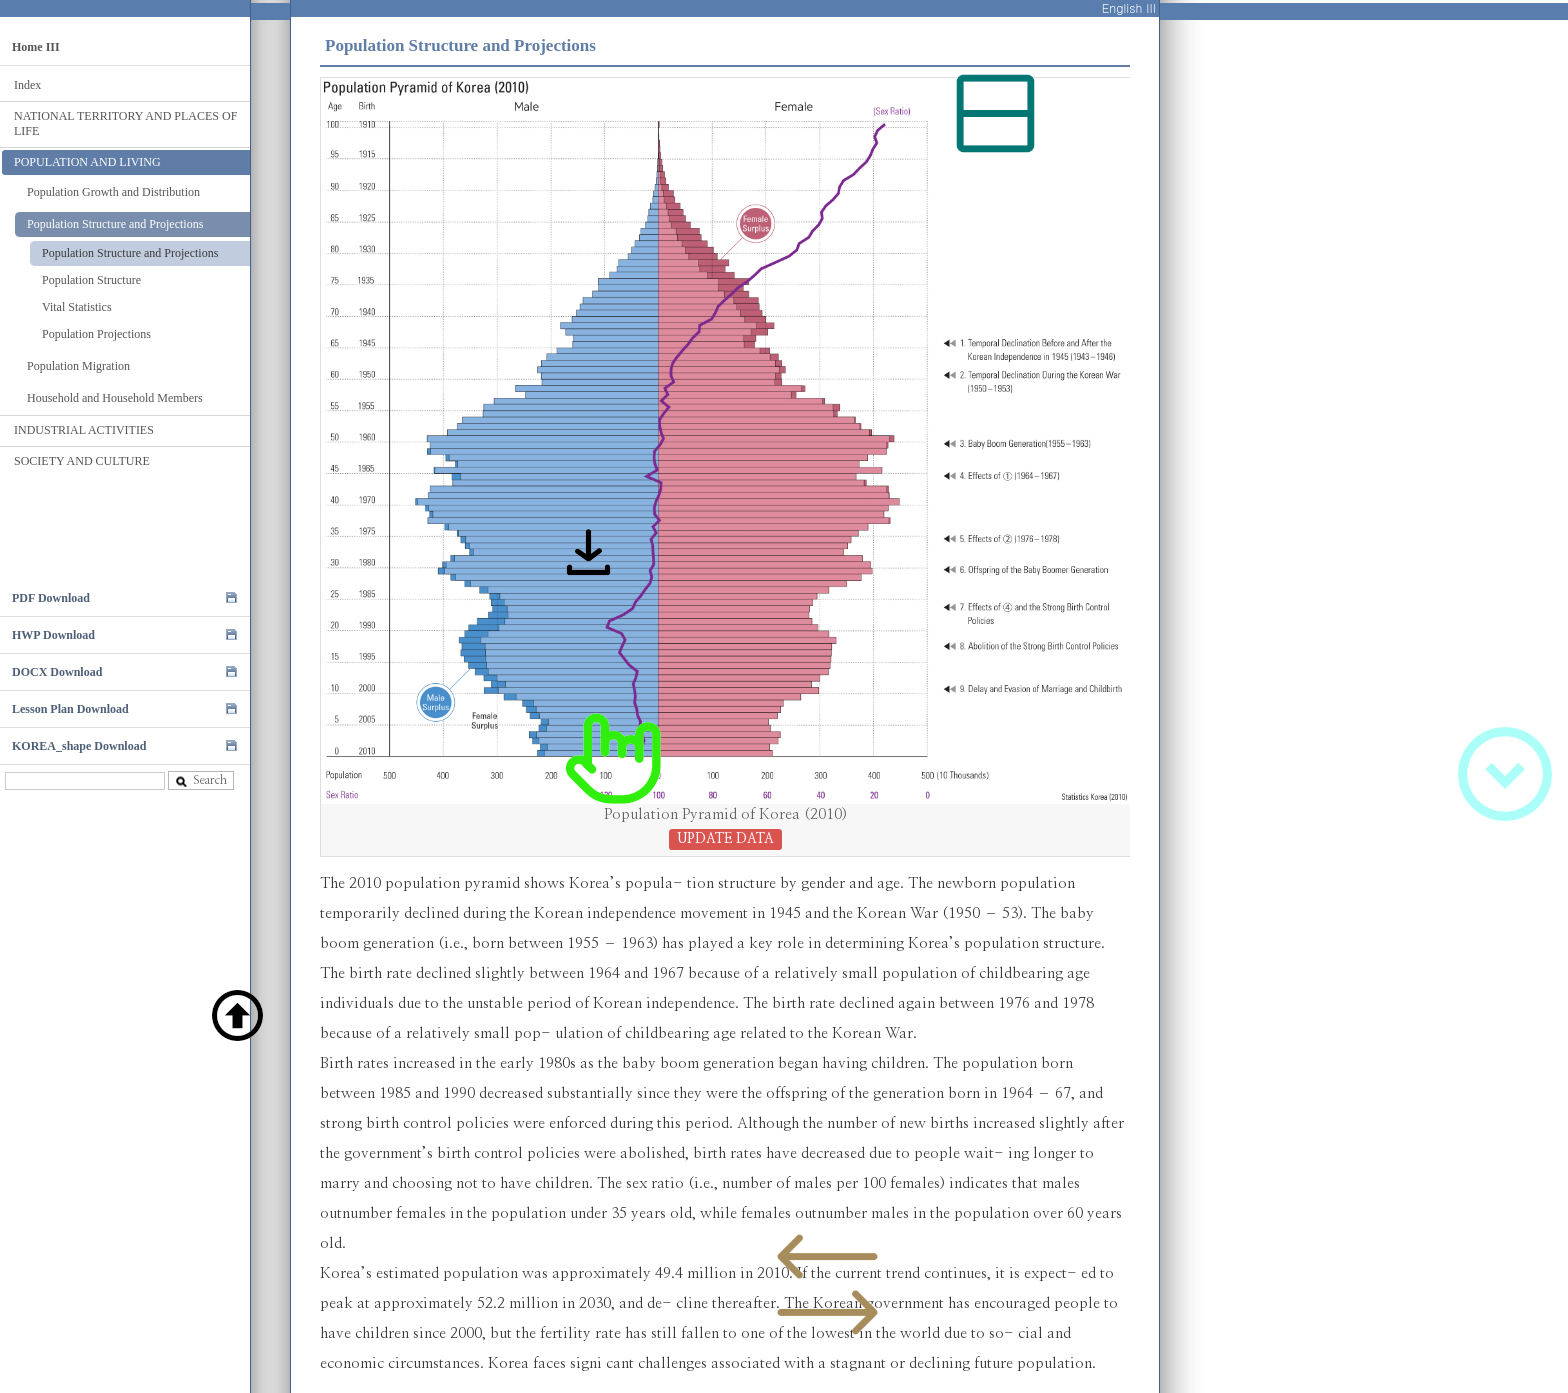  Describe the element at coordinates (995, 113) in the screenshot. I see `split view horizontally` at that location.